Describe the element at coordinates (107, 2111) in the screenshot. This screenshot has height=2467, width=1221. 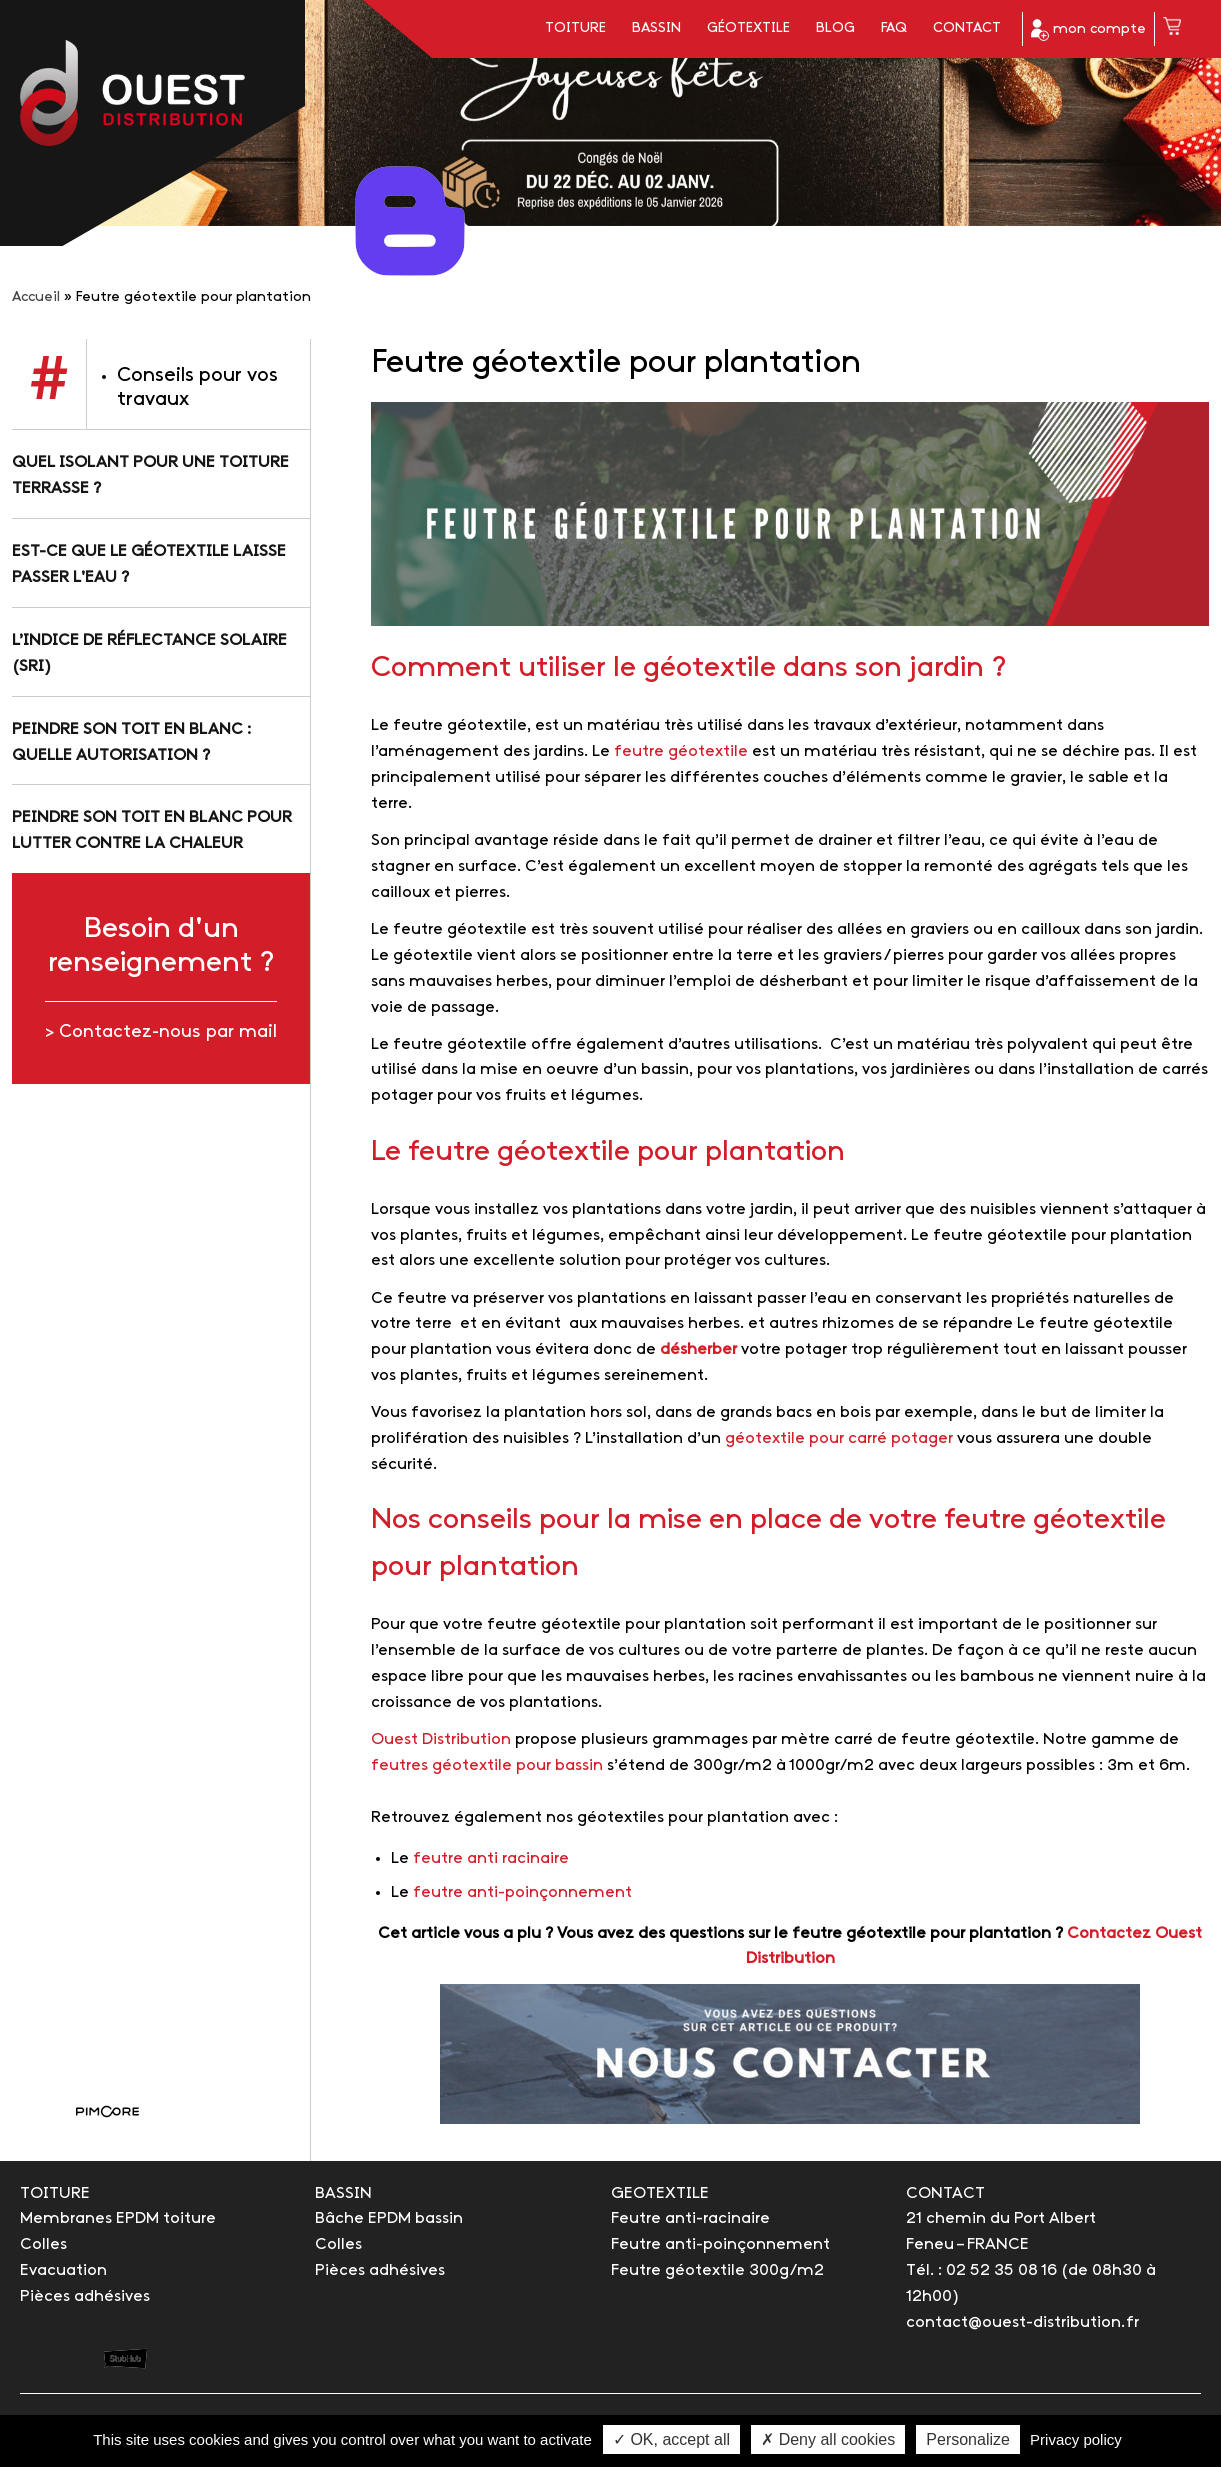
I see `pimcore platform logo` at that location.